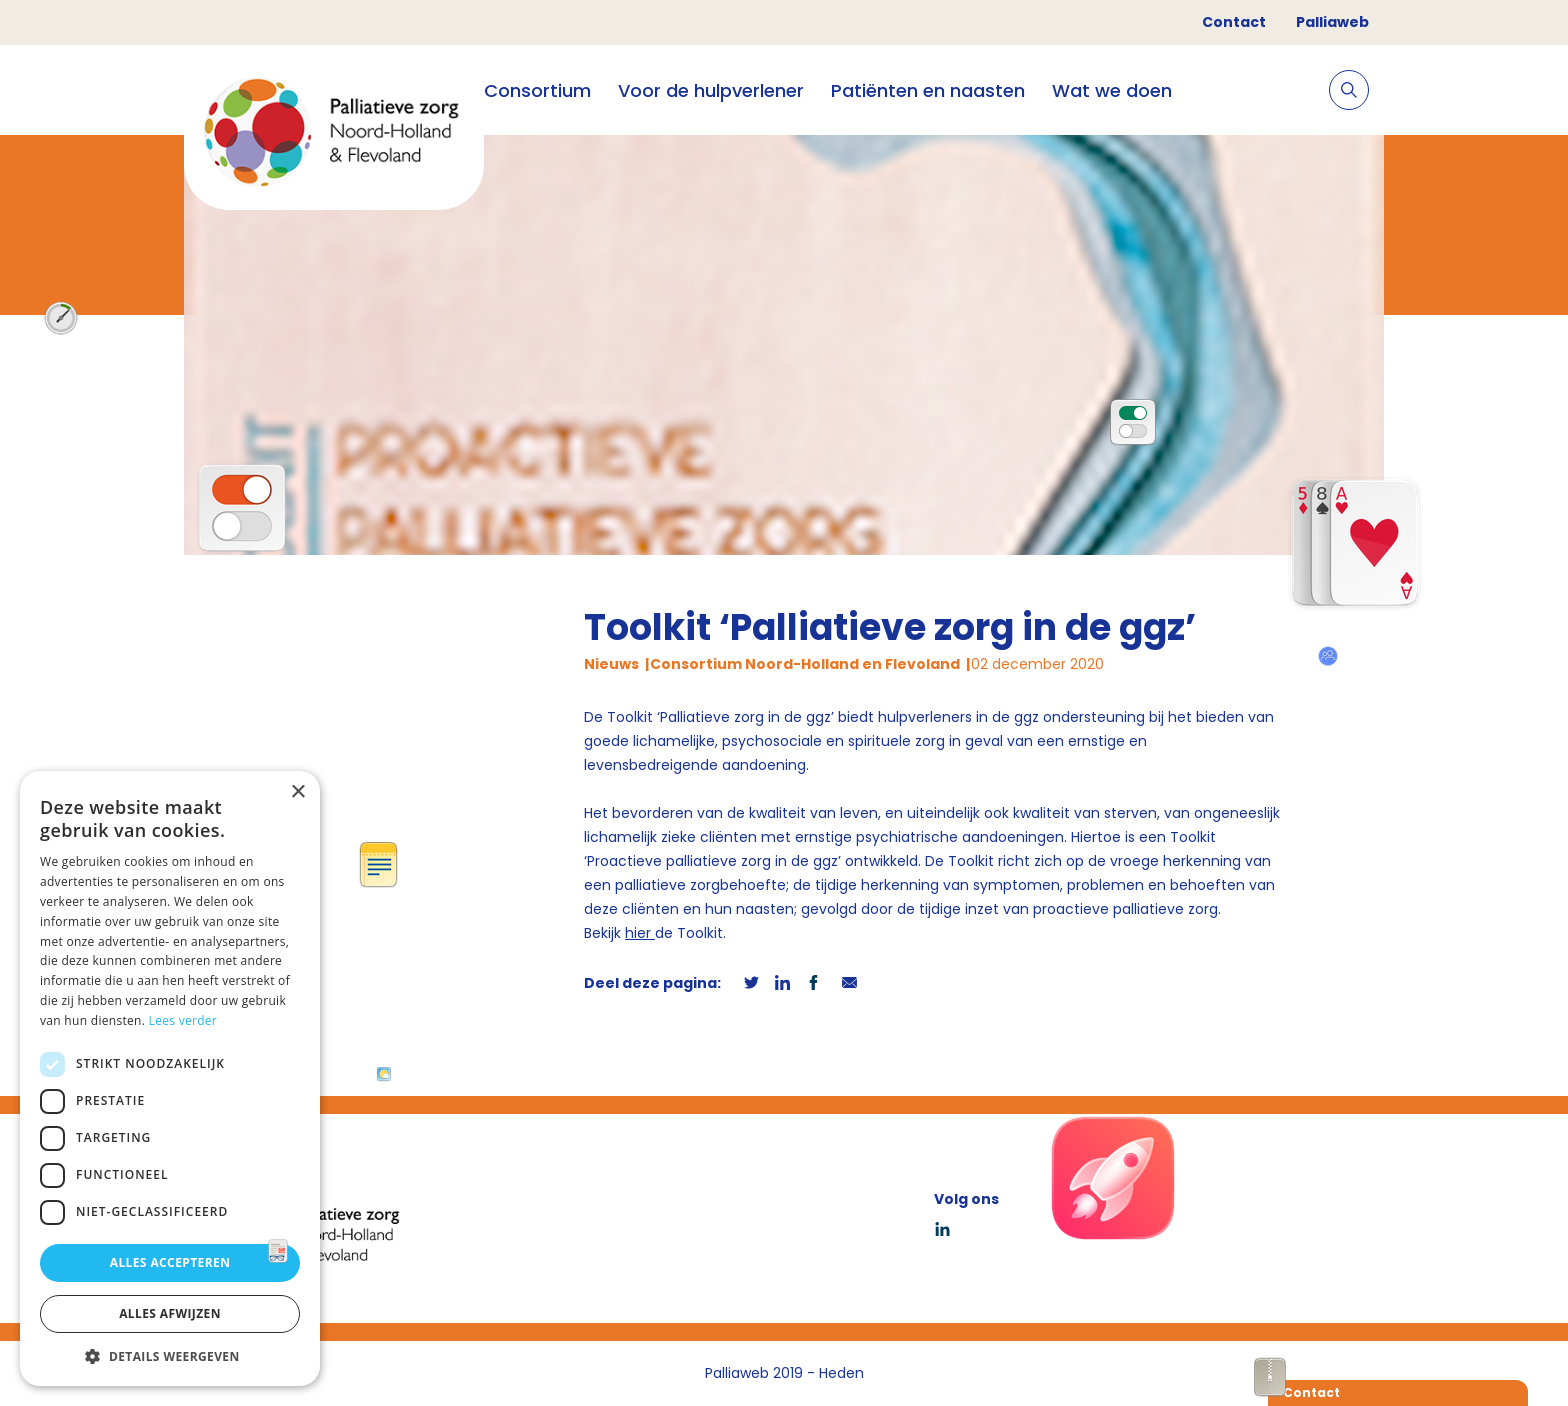 This screenshot has width=1568, height=1406. Describe the element at coordinates (384, 1074) in the screenshot. I see `open the weather app` at that location.